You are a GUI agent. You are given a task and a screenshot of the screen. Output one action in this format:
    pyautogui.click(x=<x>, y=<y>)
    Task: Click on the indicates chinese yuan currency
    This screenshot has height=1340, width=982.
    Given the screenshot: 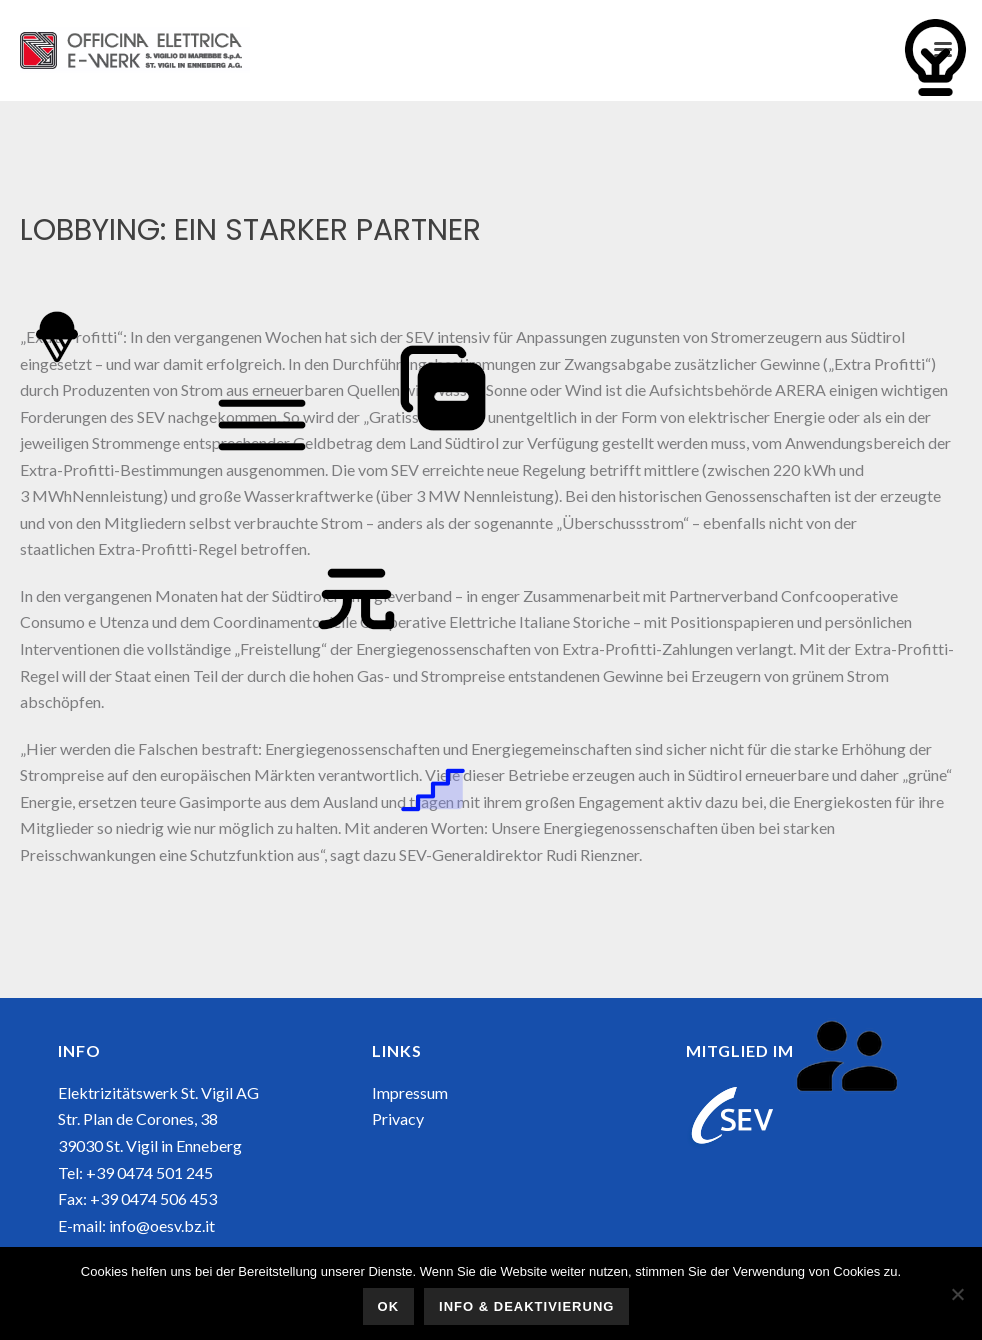 What is the action you would take?
    pyautogui.click(x=356, y=600)
    